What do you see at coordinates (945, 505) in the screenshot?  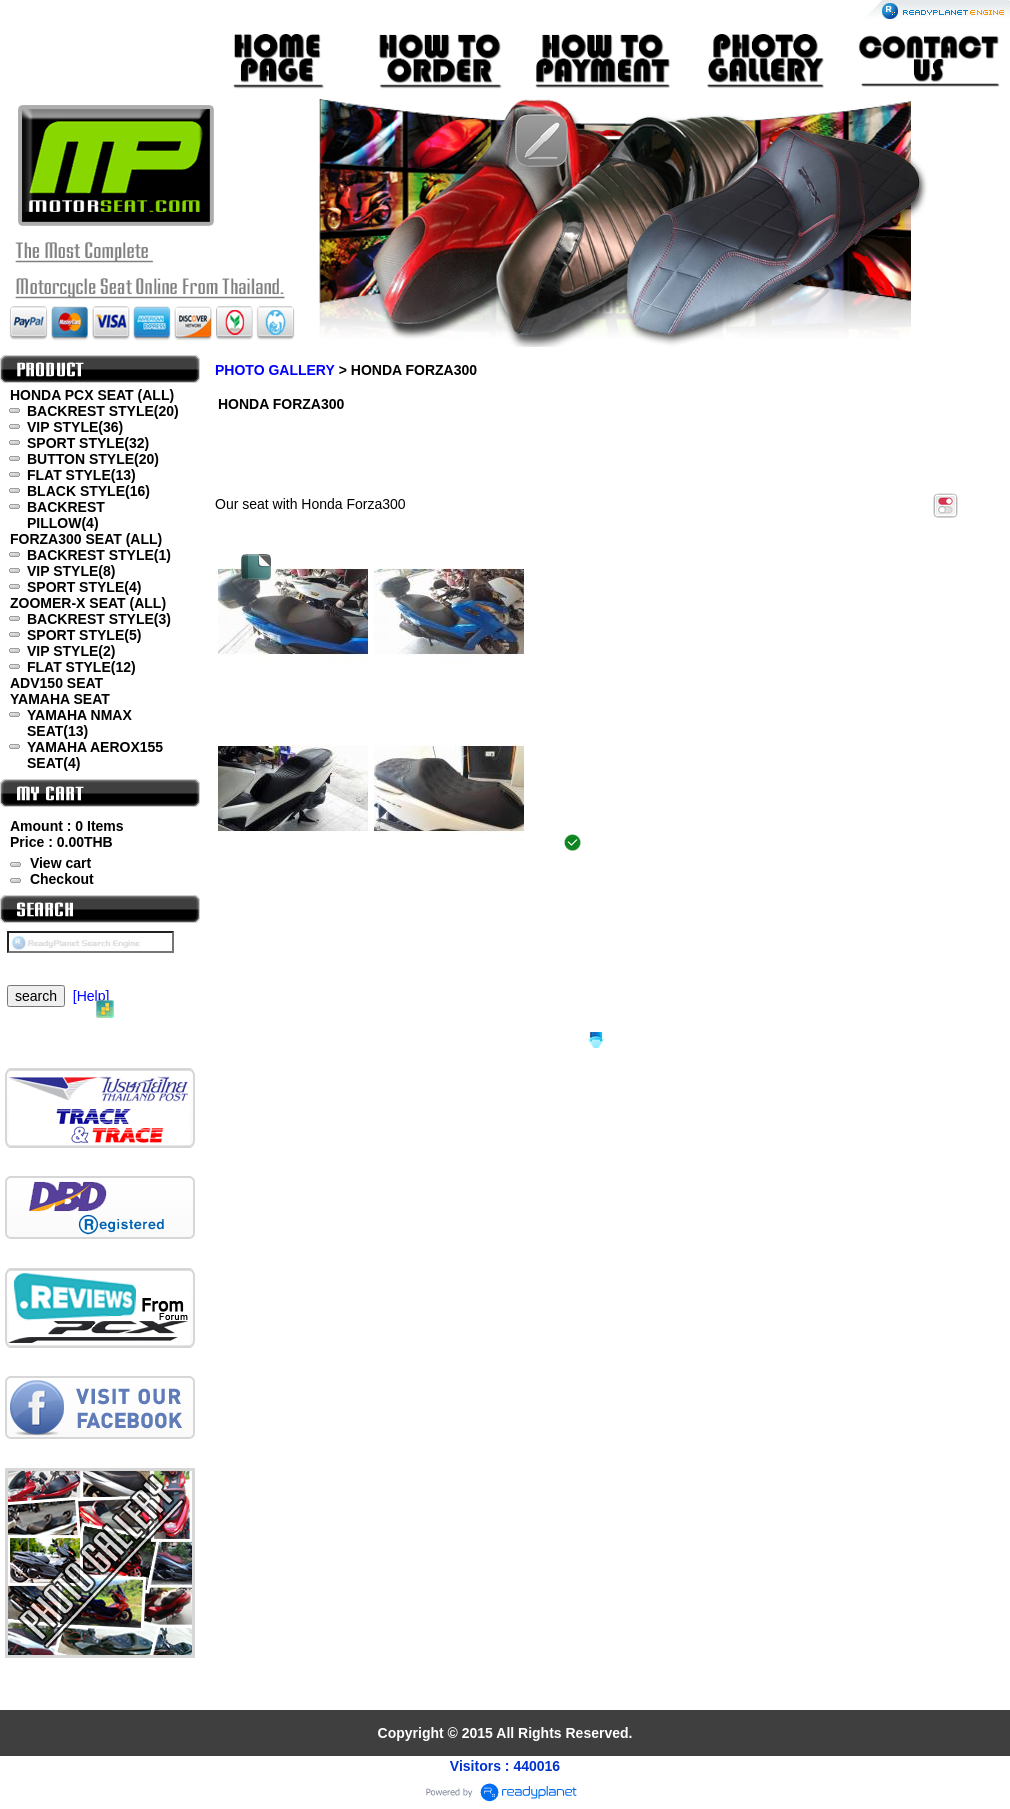 I see `open system settings or preferences` at bounding box center [945, 505].